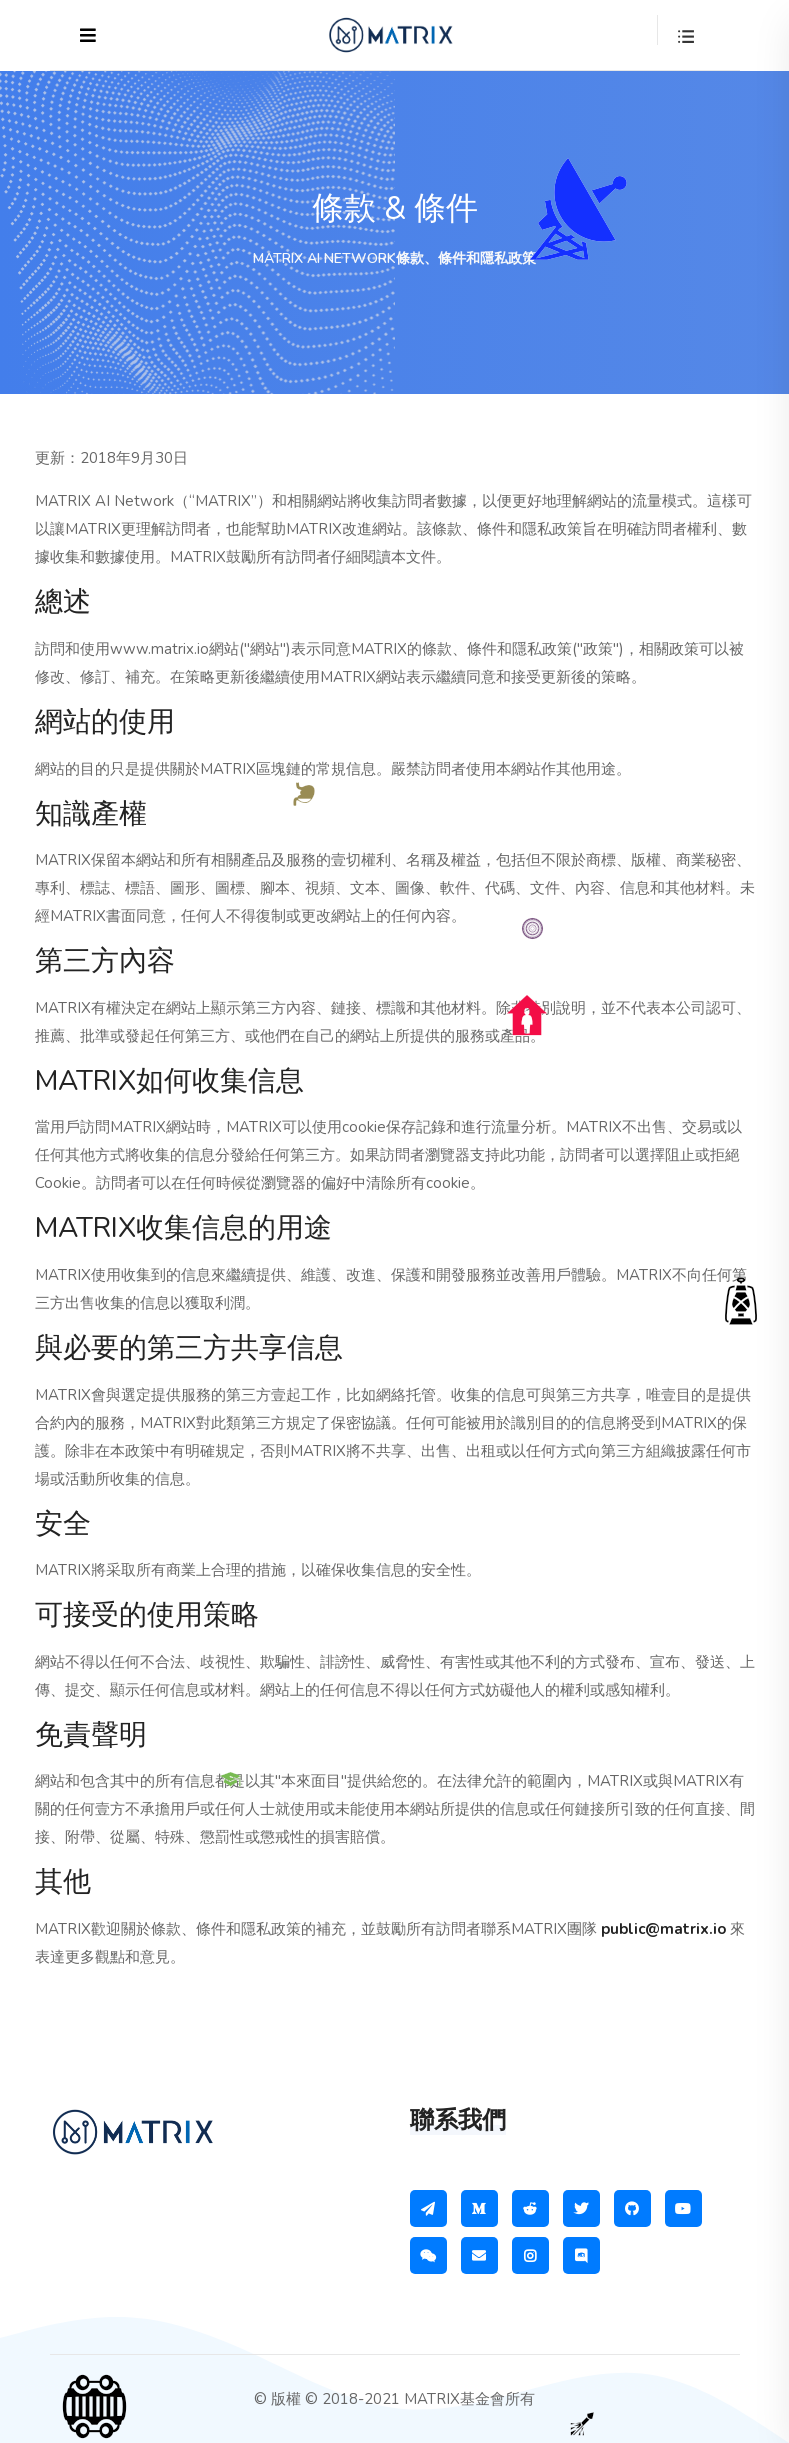 This screenshot has height=2443, width=789. Describe the element at coordinates (582, 2423) in the screenshot. I see `launch celebration or fireworks effect` at that location.